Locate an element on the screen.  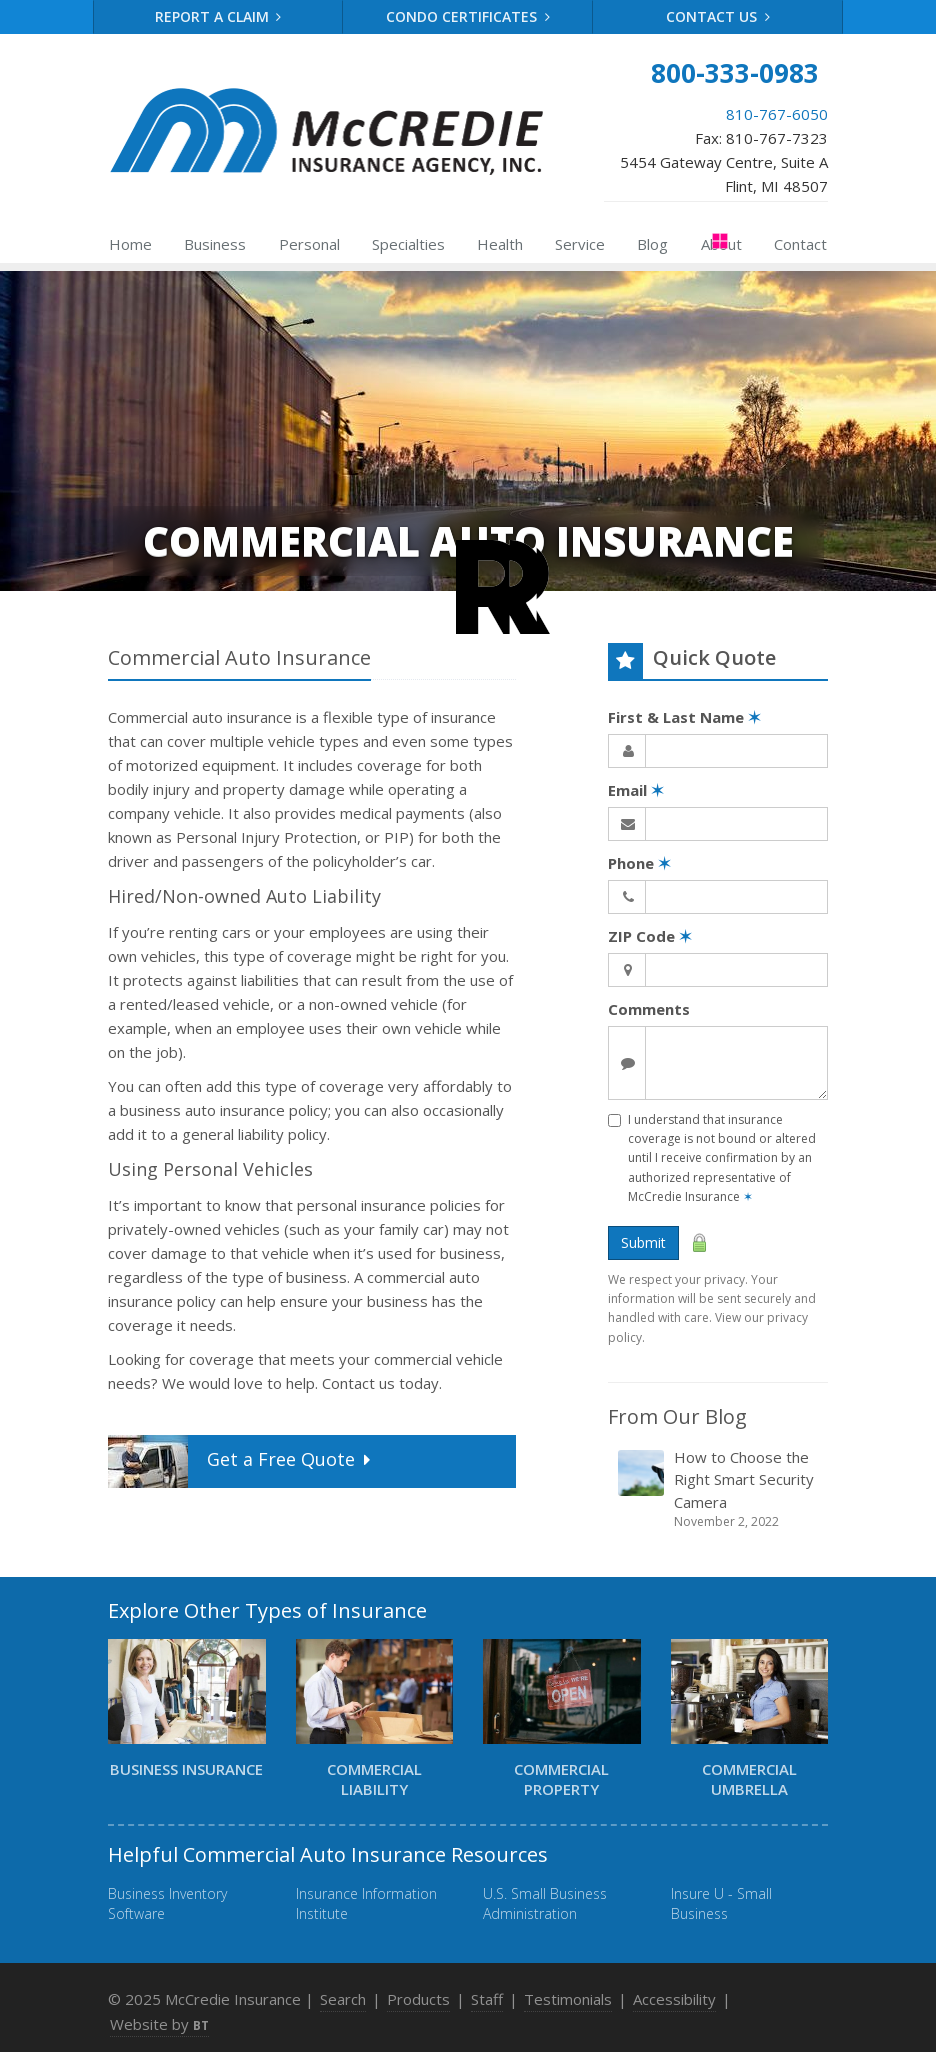
remedy entertainment company logo is located at coordinates (503, 587).